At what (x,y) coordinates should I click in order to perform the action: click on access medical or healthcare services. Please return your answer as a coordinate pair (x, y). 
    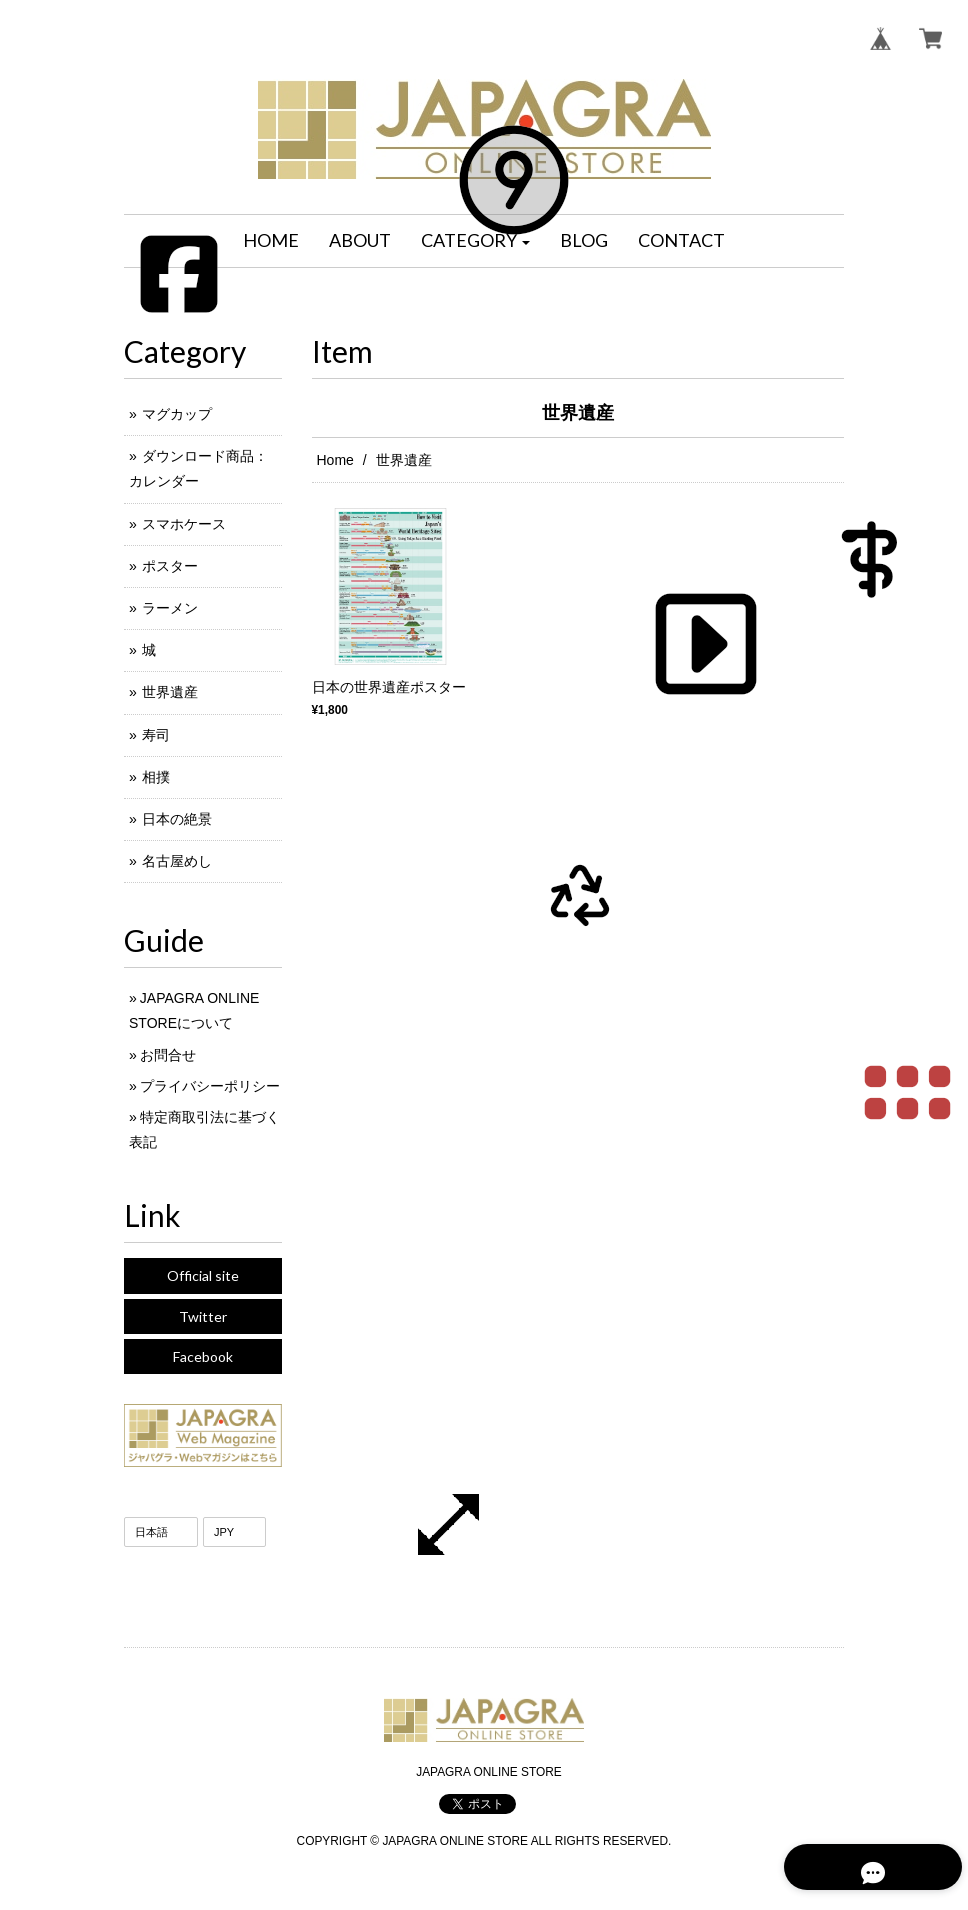
    Looking at the image, I should click on (871, 559).